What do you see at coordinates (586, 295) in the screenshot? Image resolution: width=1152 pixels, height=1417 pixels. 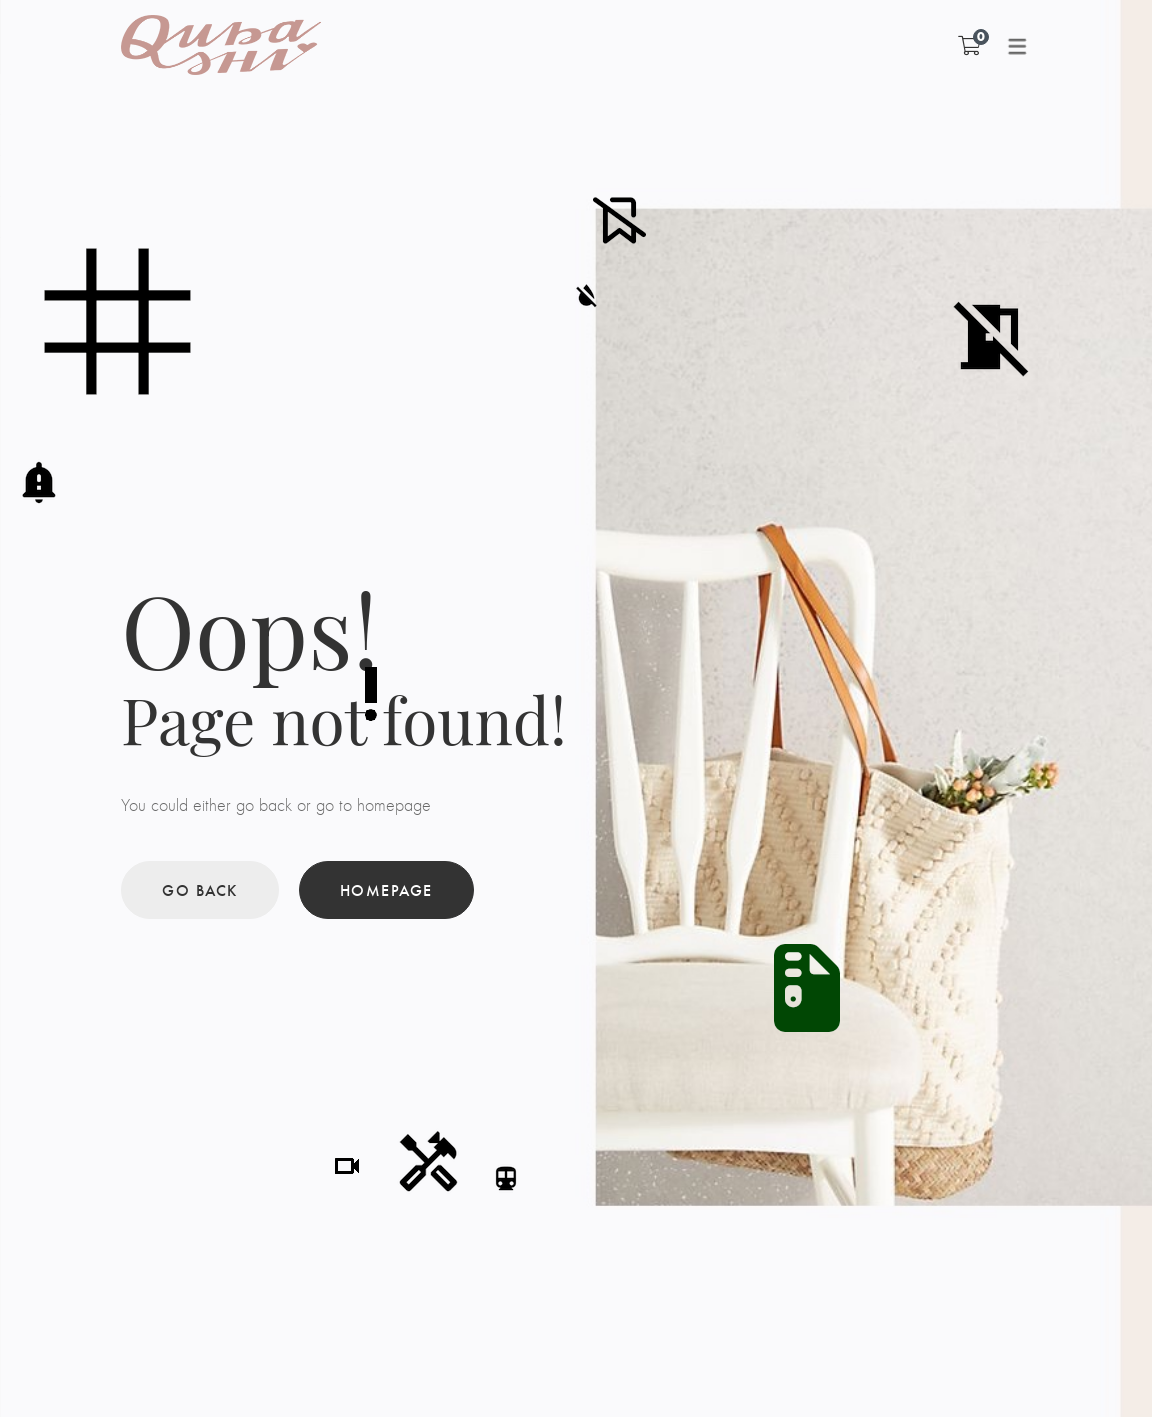 I see `reset or clear color formatting` at bounding box center [586, 295].